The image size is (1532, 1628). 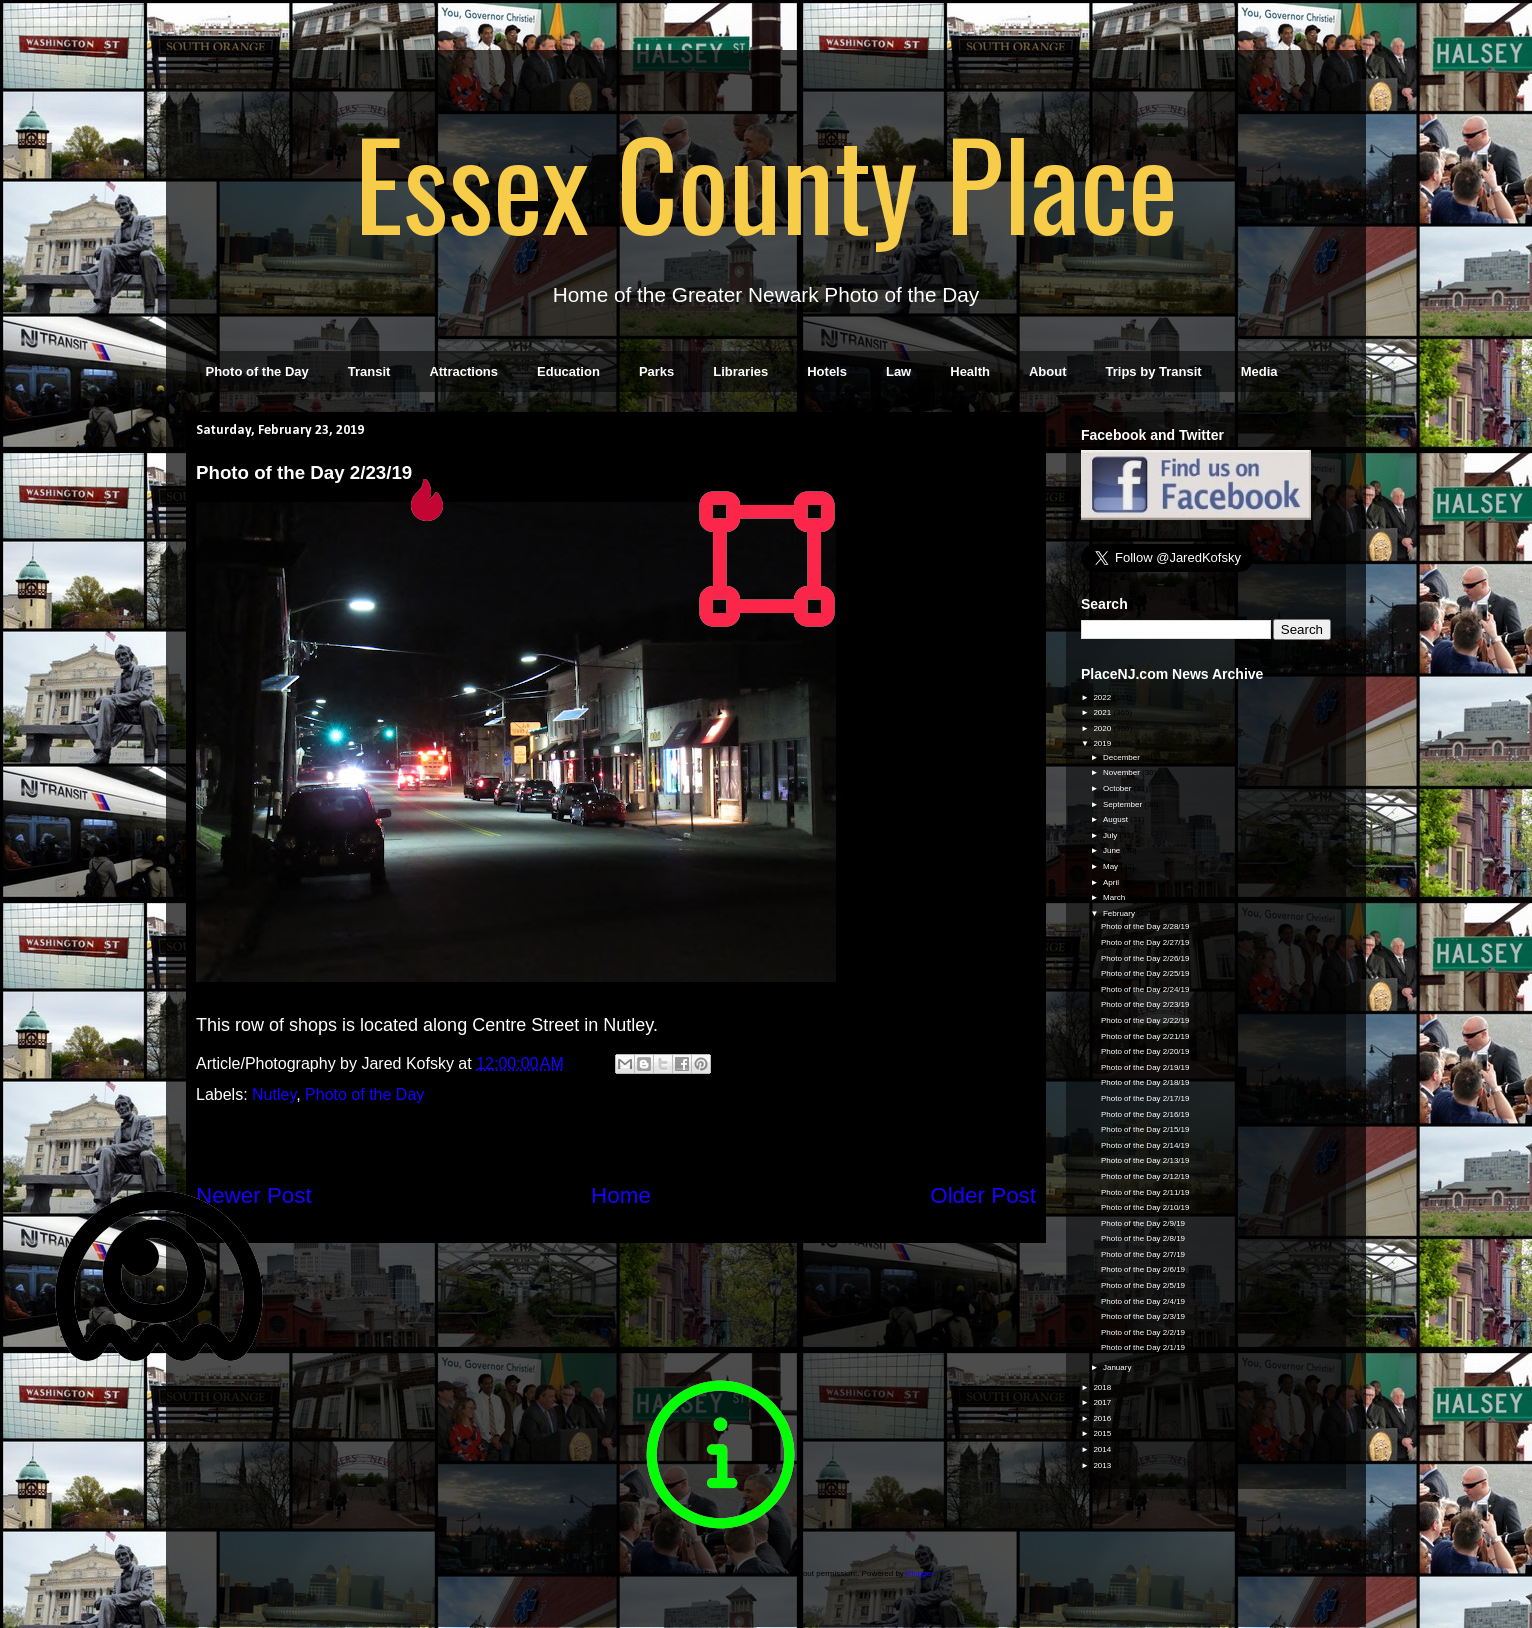 What do you see at coordinates (767, 559) in the screenshot?
I see `access vector editing tools` at bounding box center [767, 559].